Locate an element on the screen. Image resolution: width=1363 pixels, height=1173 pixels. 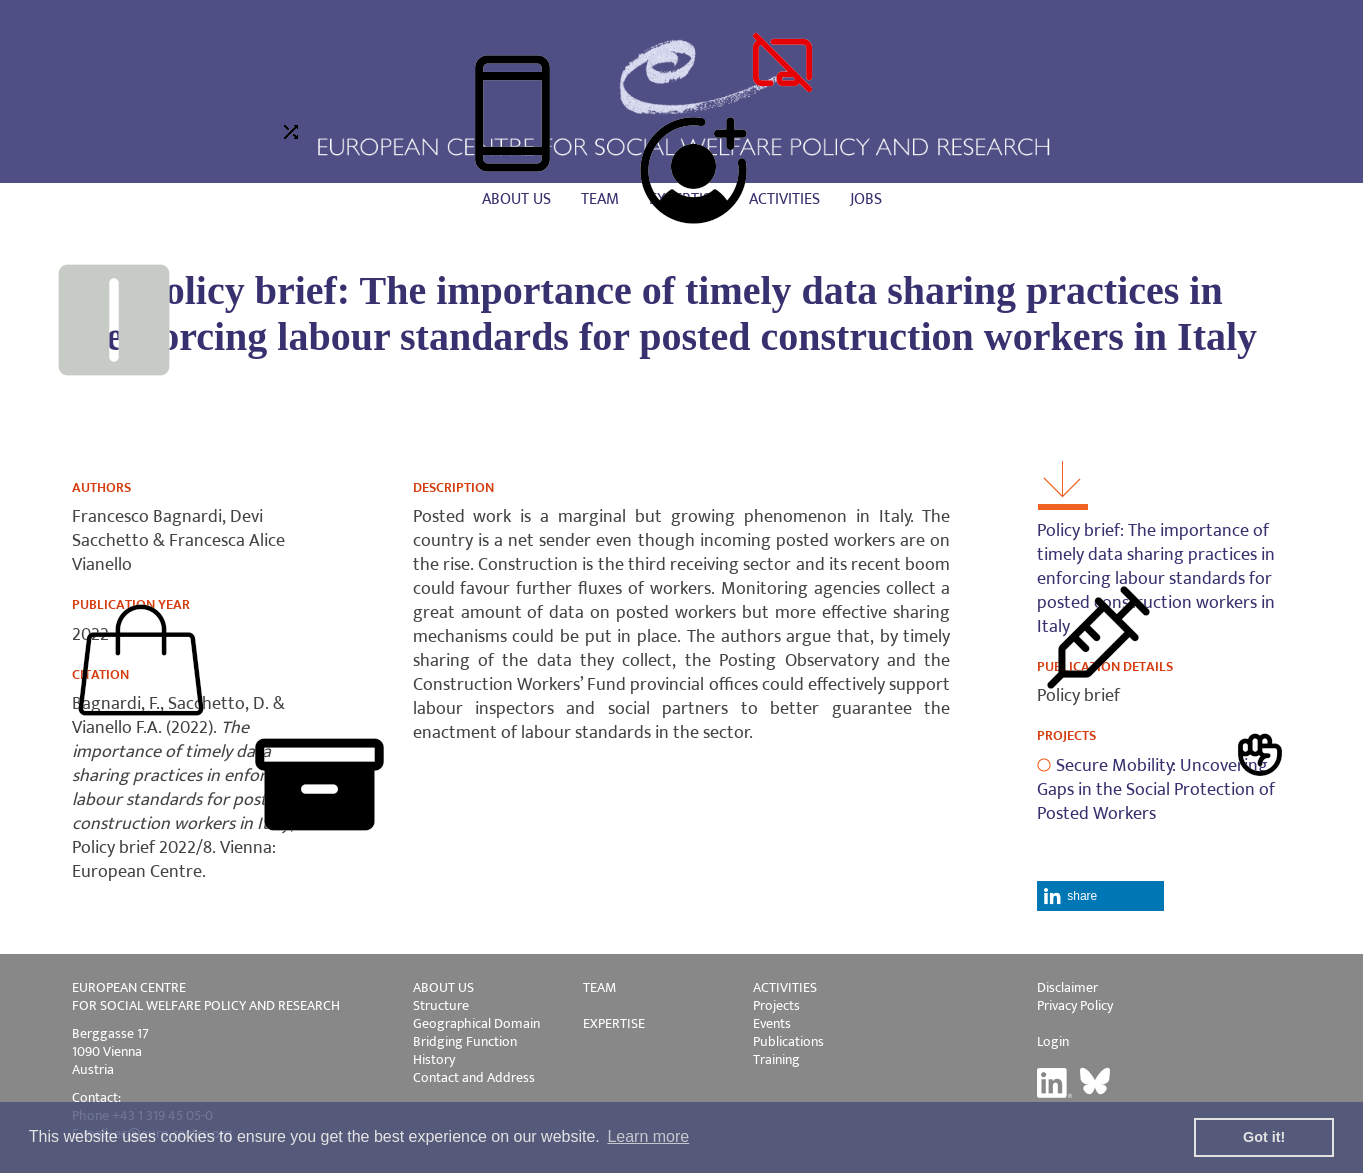
access shopping bag or cart is located at coordinates (141, 667).